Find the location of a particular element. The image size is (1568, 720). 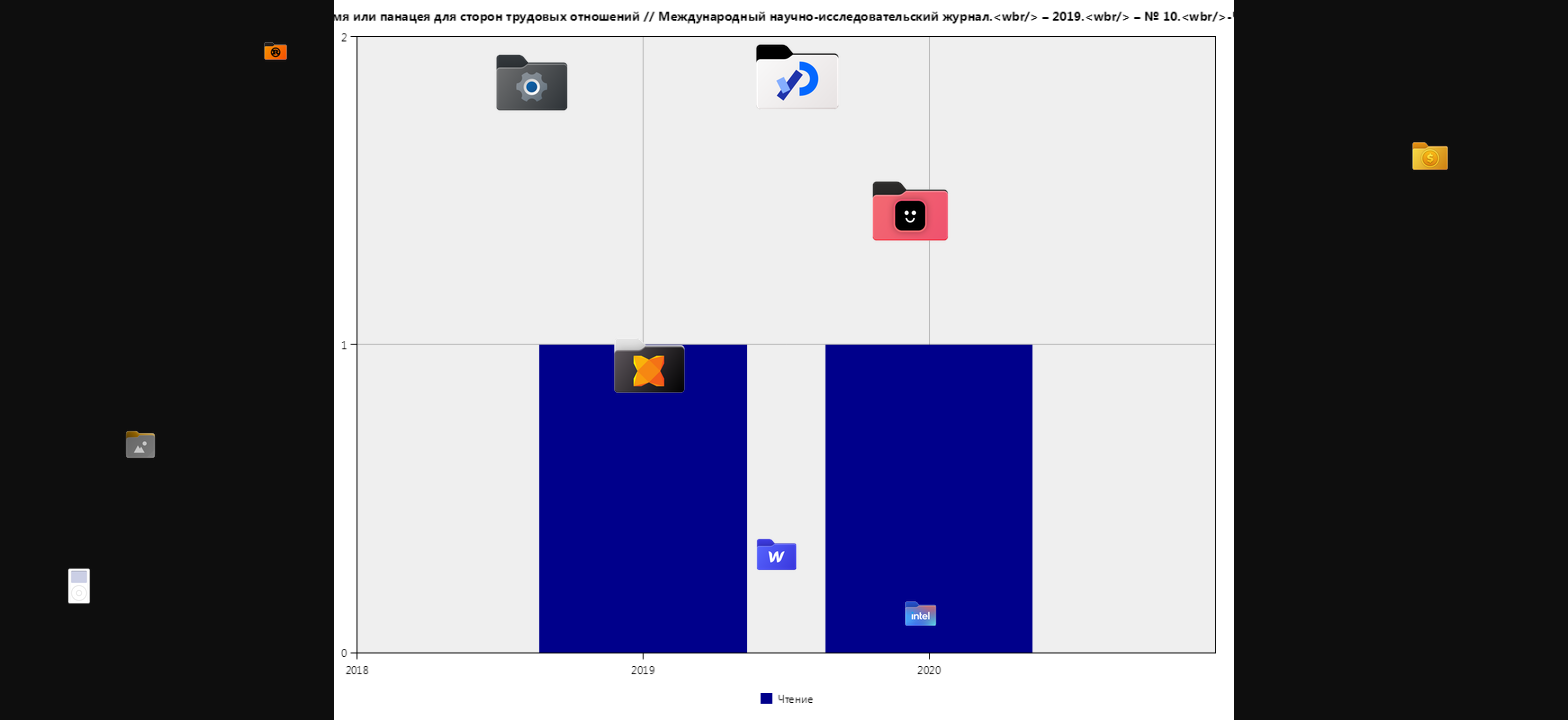

folder containing haxe project files is located at coordinates (649, 367).